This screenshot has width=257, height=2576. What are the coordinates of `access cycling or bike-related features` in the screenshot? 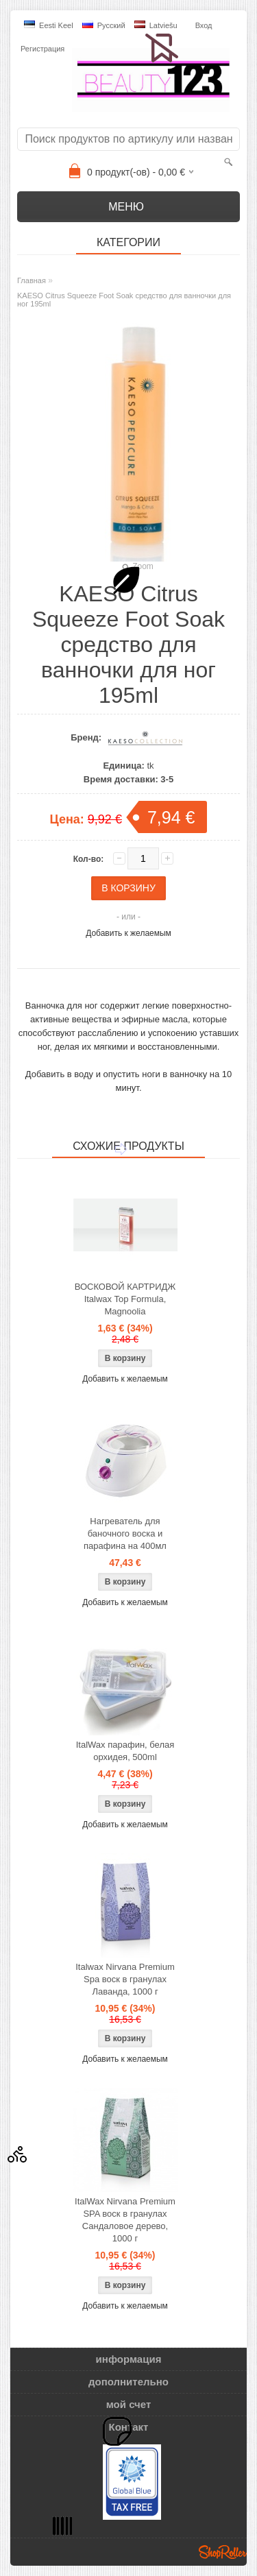 It's located at (17, 2155).